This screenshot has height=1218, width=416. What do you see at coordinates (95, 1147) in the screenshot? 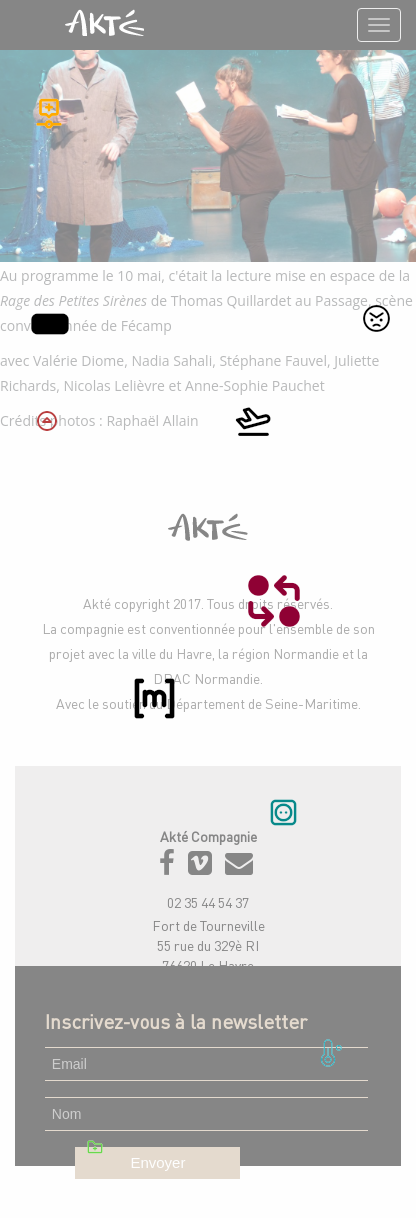
I see `create a new folder` at bounding box center [95, 1147].